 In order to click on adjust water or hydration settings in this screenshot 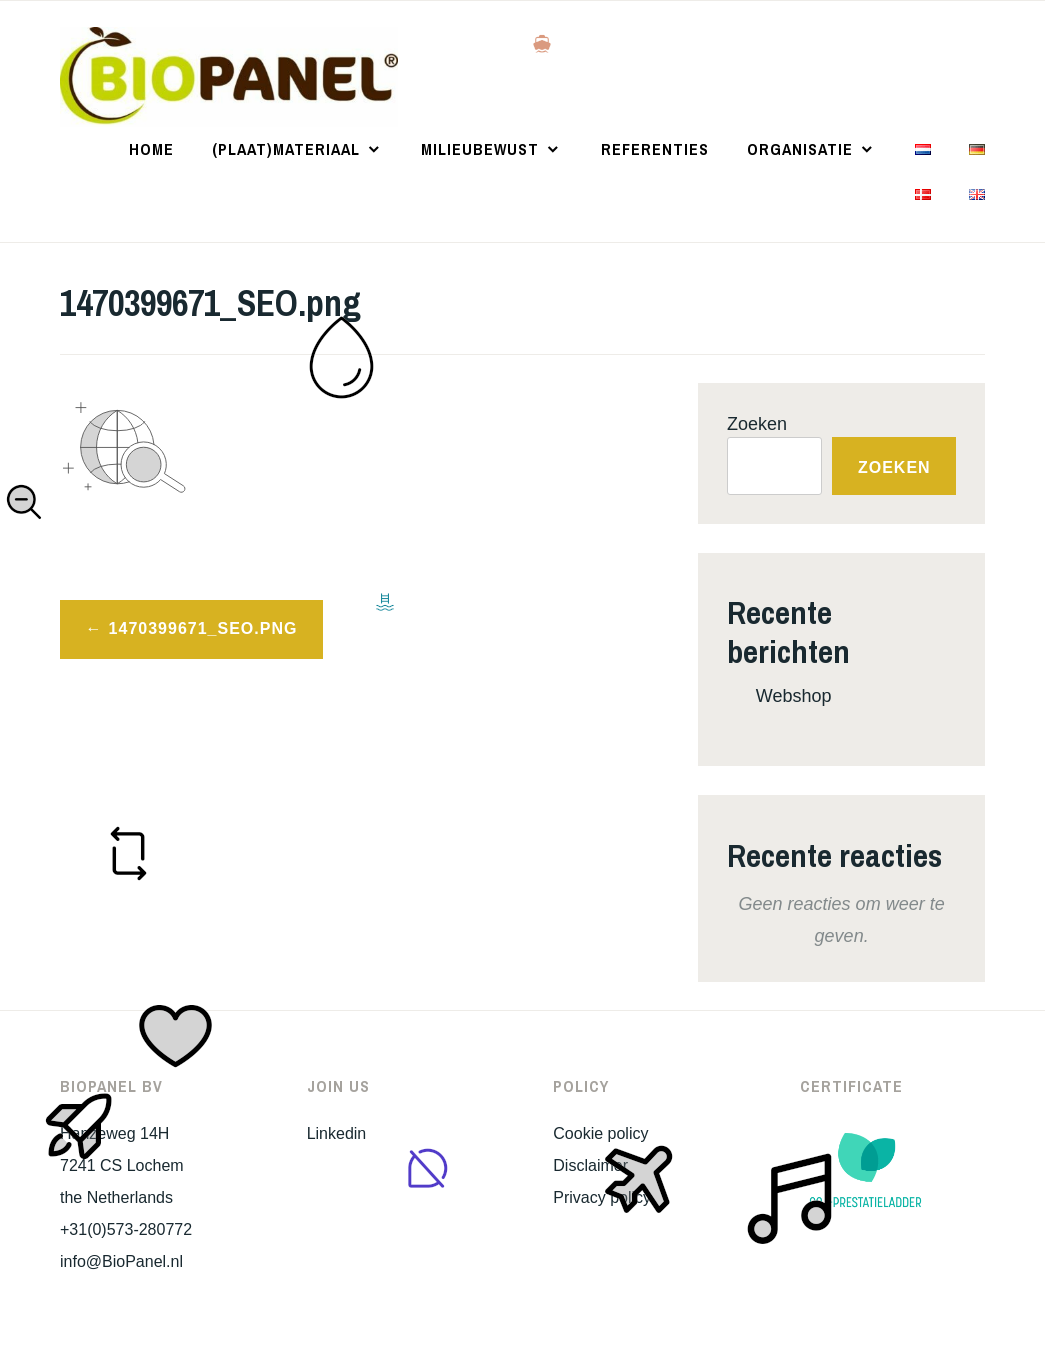, I will do `click(341, 360)`.